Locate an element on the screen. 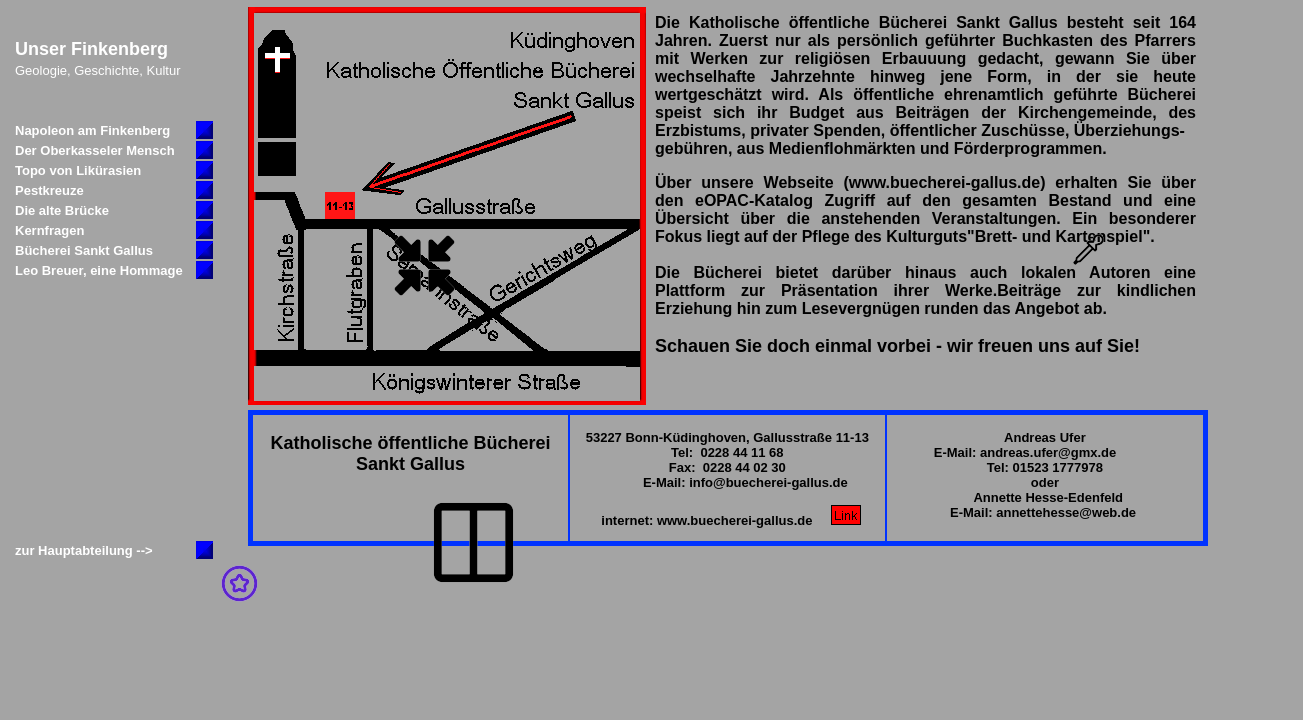 Image resolution: width=1303 pixels, height=720 pixels. minimize window to taskbar is located at coordinates (424, 265).